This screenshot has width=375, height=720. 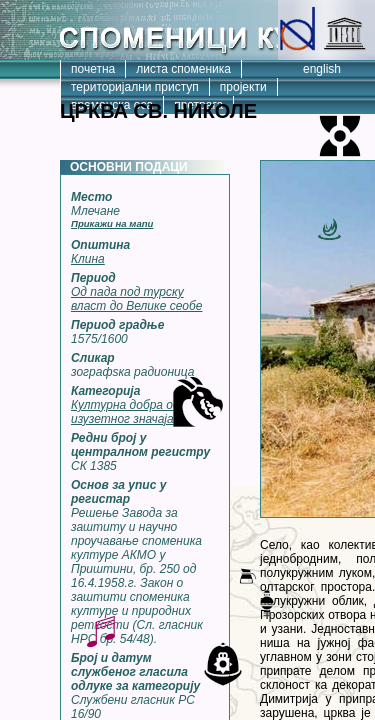 What do you see at coordinates (267, 603) in the screenshot?
I see `access broadcast or streaming settings` at bounding box center [267, 603].